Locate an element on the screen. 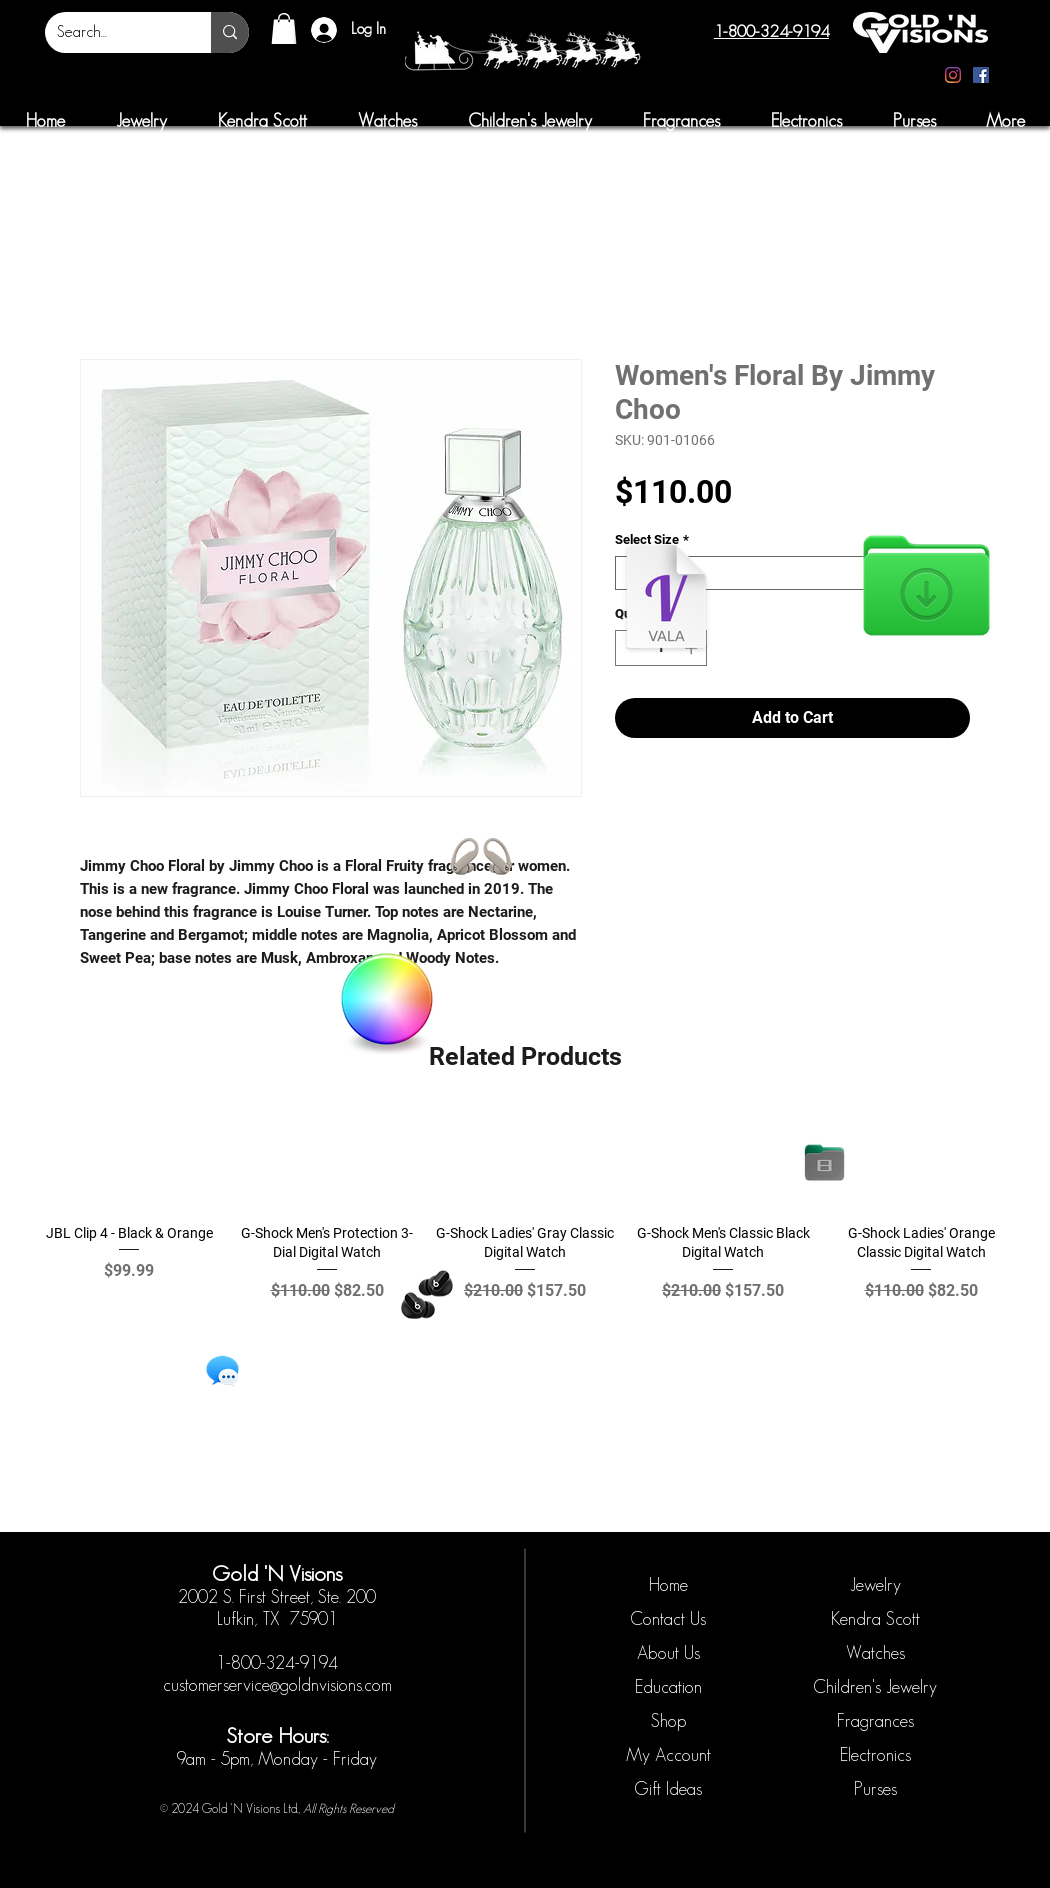  access your movie library is located at coordinates (781, 974).